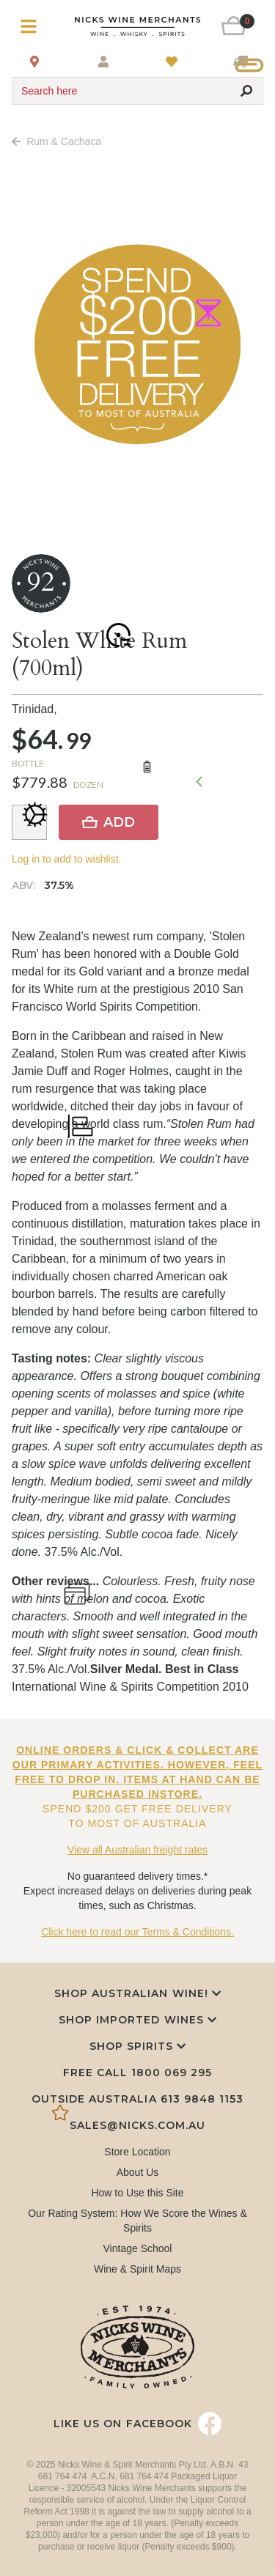 Image resolution: width=275 pixels, height=2576 pixels. I want to click on align text to the left margin, so click(80, 1126).